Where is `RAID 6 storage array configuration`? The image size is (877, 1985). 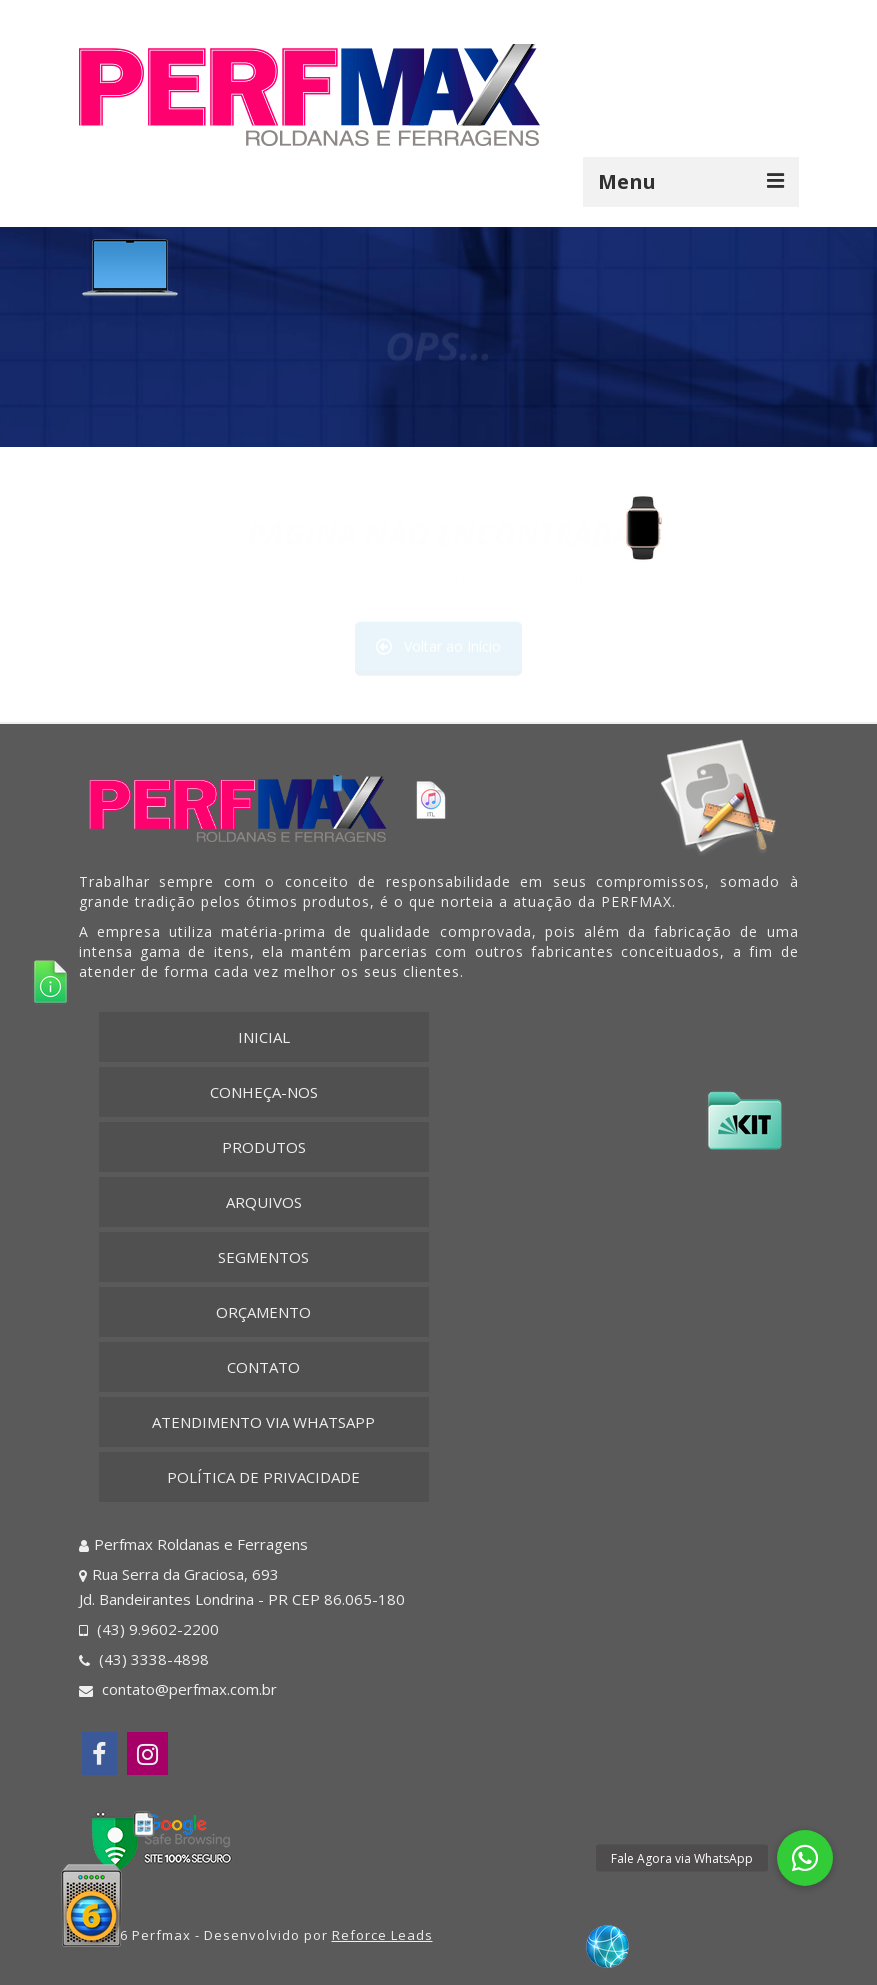 RAID 6 storage array configuration is located at coordinates (91, 1905).